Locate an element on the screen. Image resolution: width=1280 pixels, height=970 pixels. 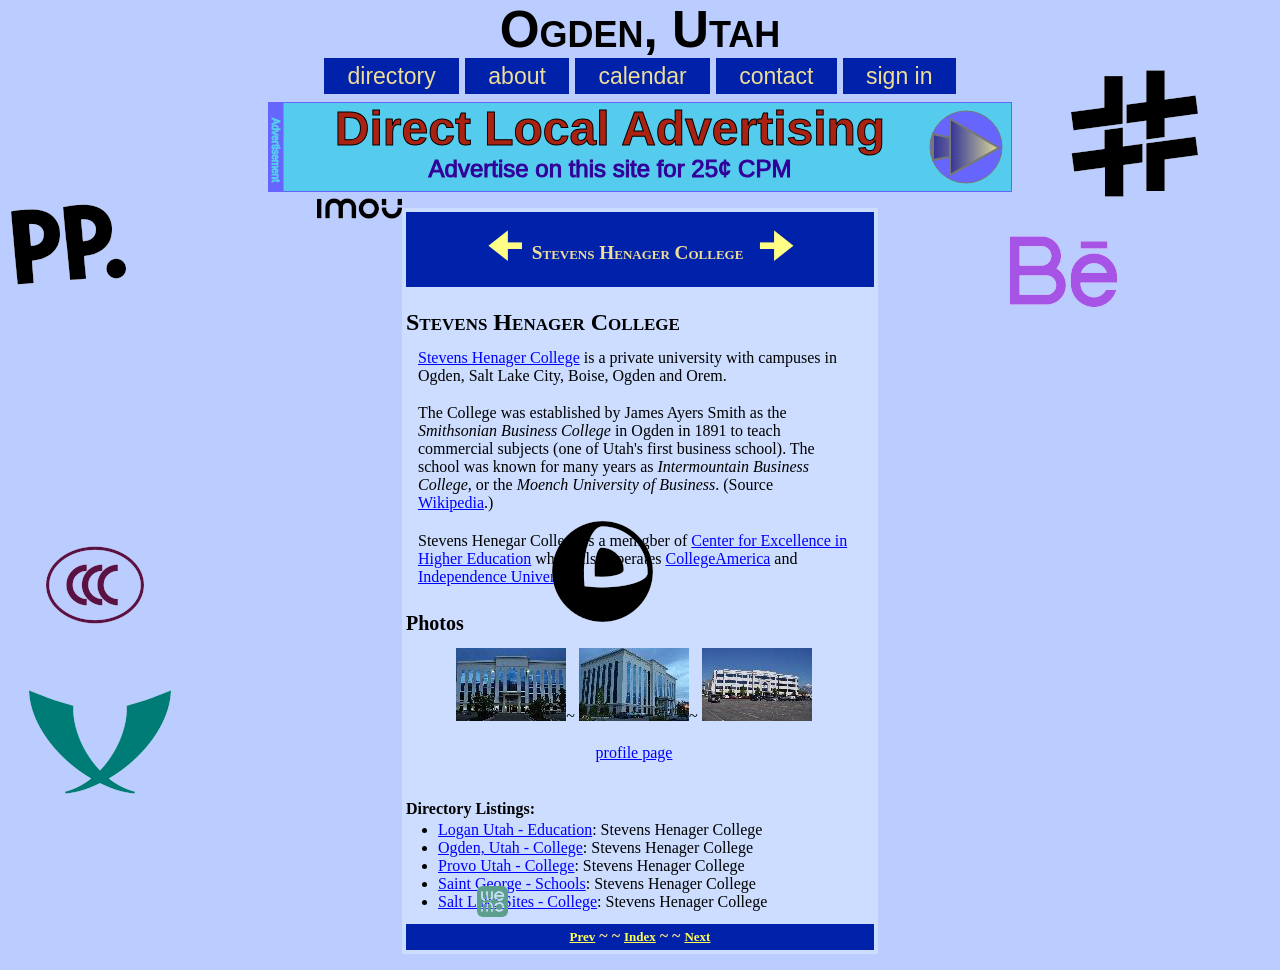
xmpp messaging protocol logo is located at coordinates (100, 742).